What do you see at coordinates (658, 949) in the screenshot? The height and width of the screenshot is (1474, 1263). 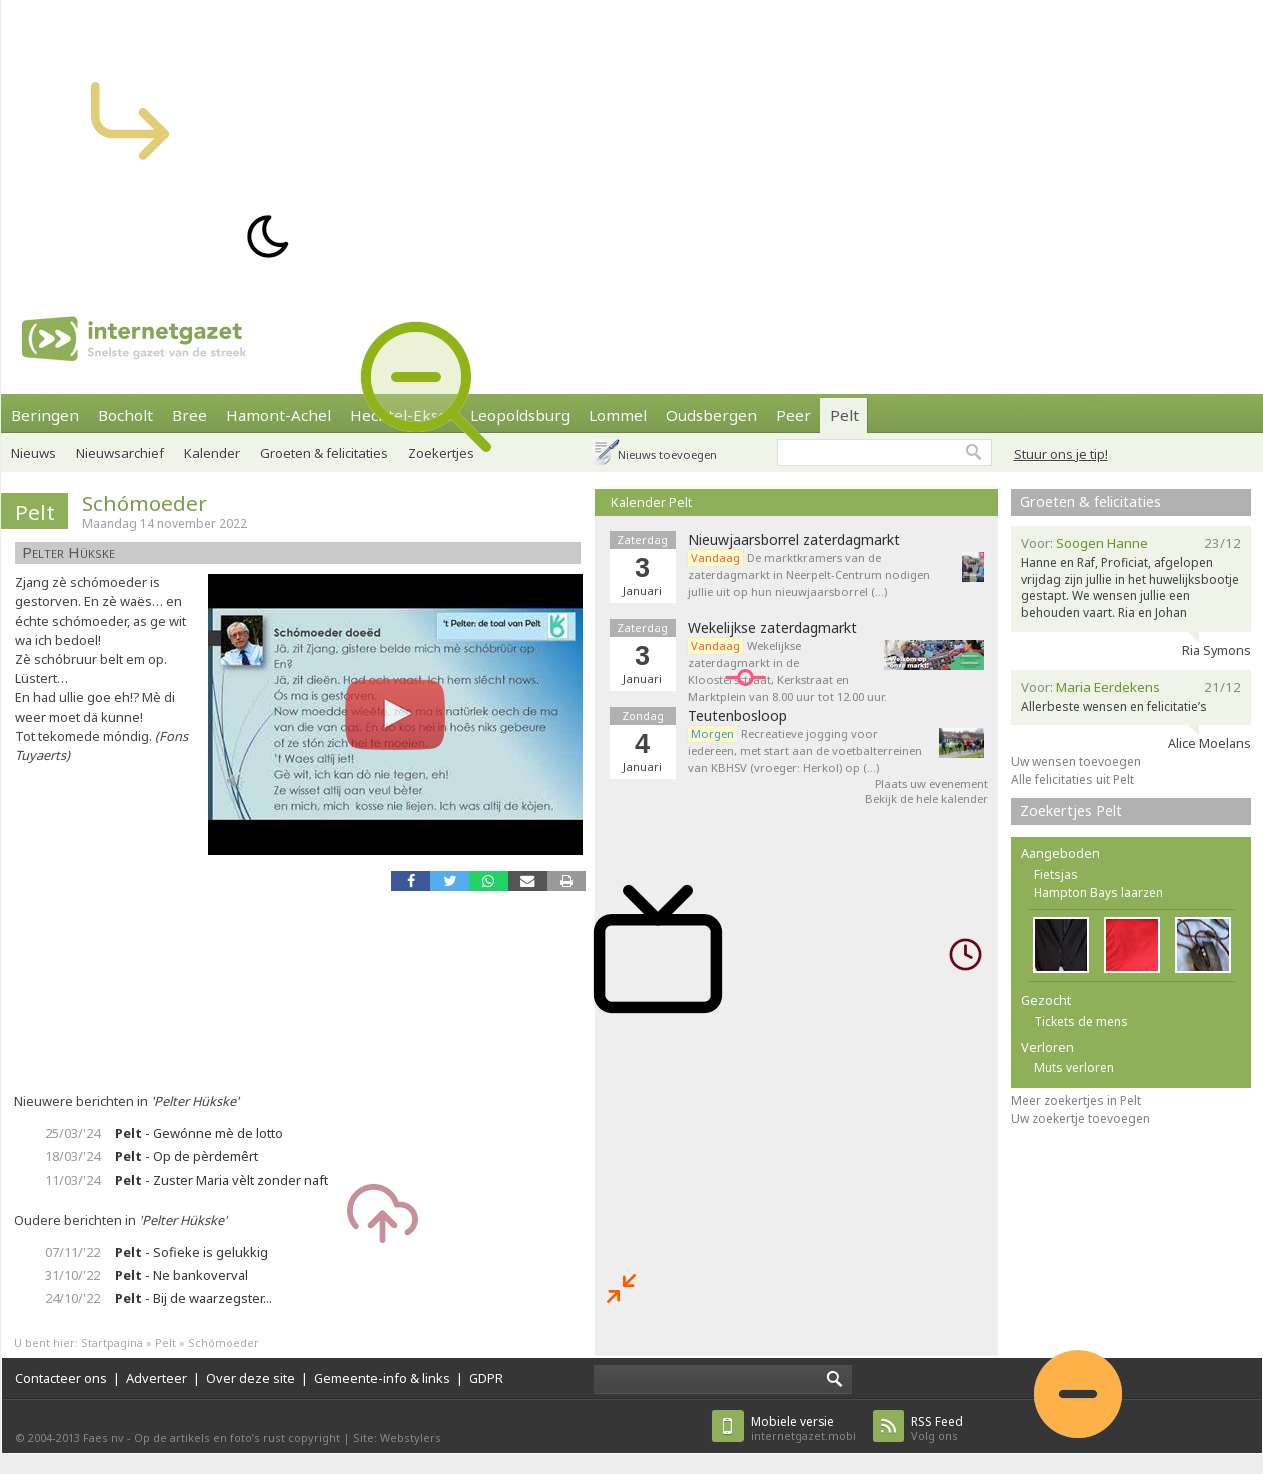 I see `access tv or video streaming features` at bounding box center [658, 949].